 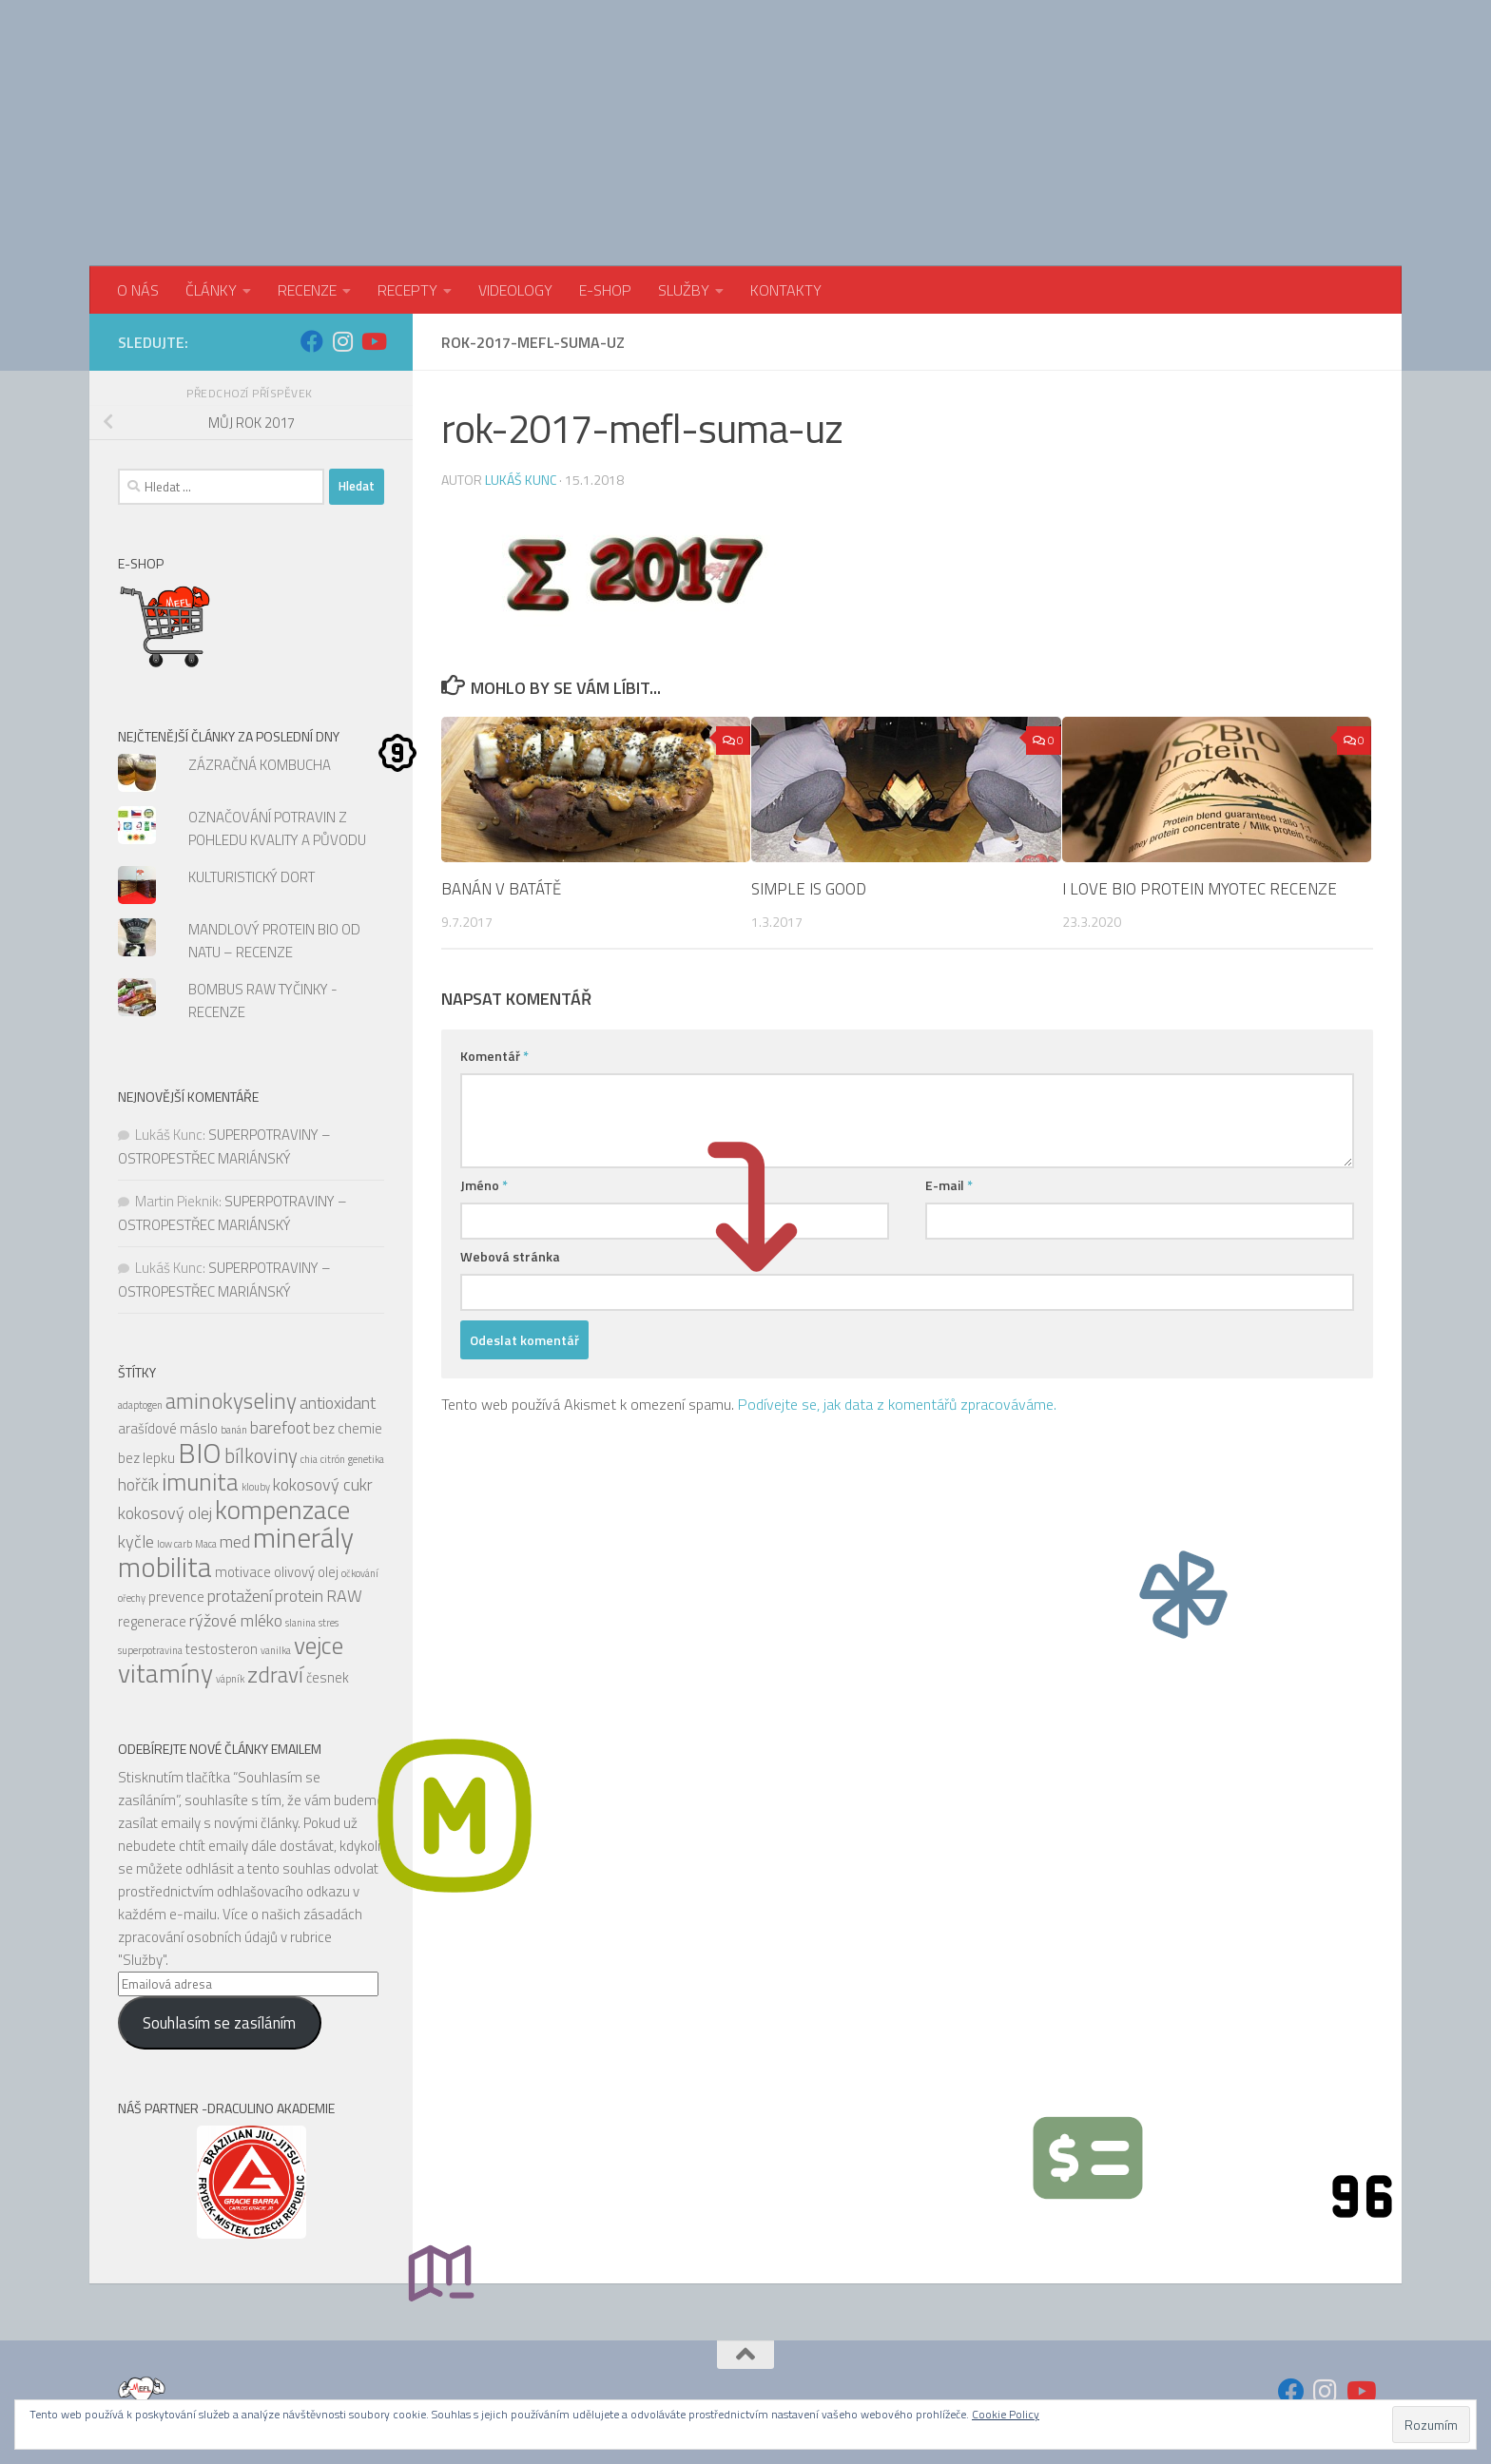 I want to click on access metro or subway transit options, so click(x=455, y=1816).